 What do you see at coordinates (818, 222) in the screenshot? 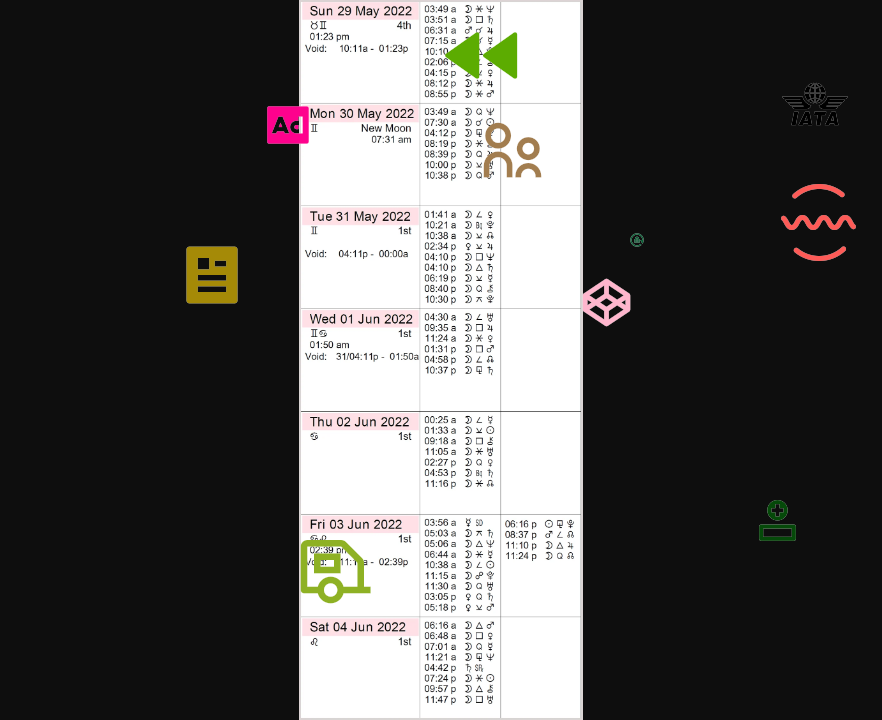
I see `SonarQube for IDE logo` at bounding box center [818, 222].